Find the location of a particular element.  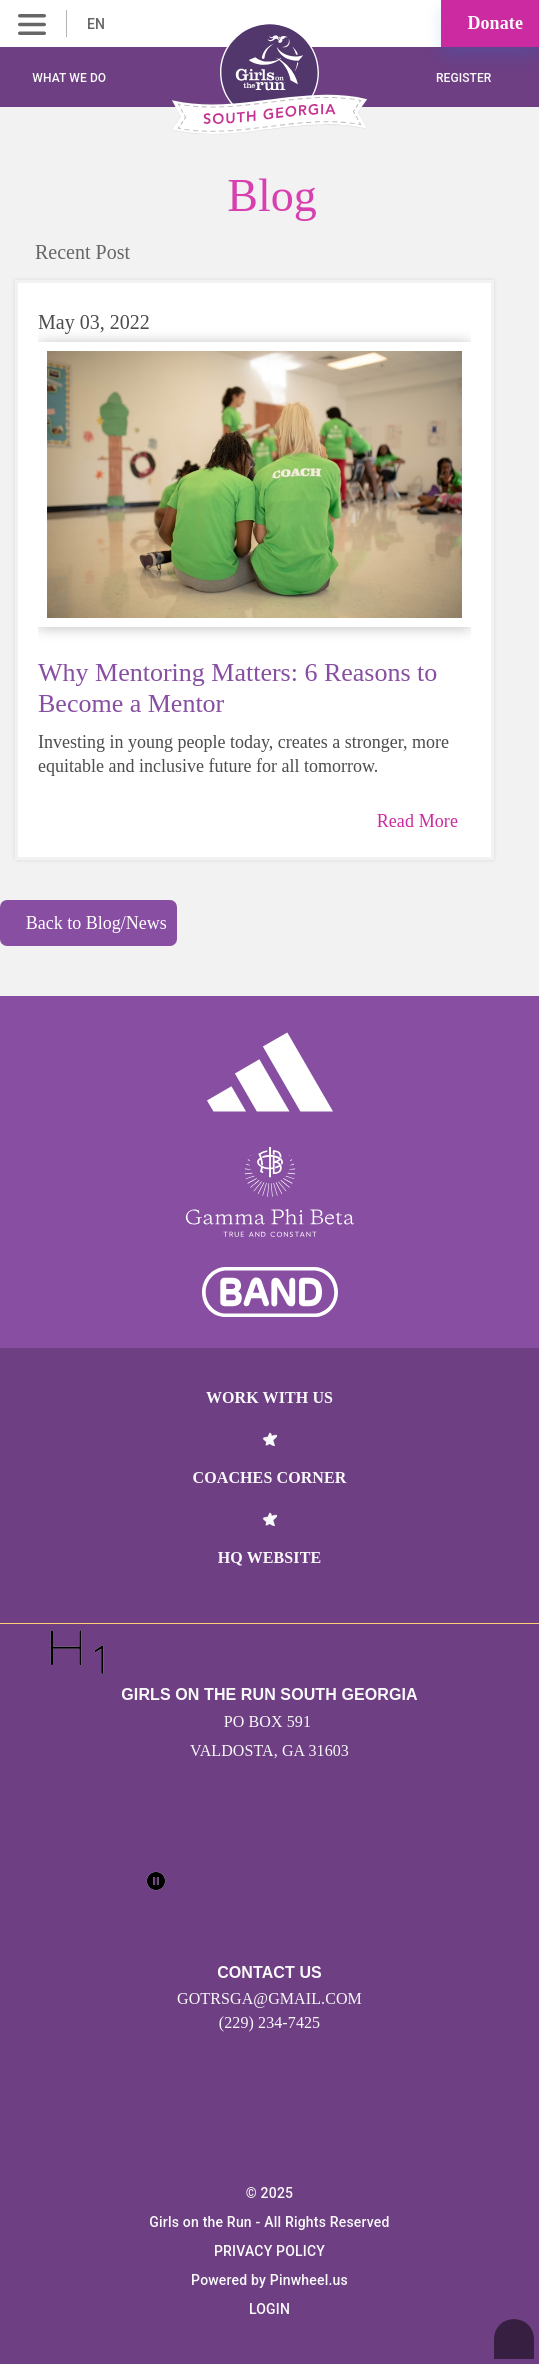

format text as heading level 1 is located at coordinates (76, 1651).